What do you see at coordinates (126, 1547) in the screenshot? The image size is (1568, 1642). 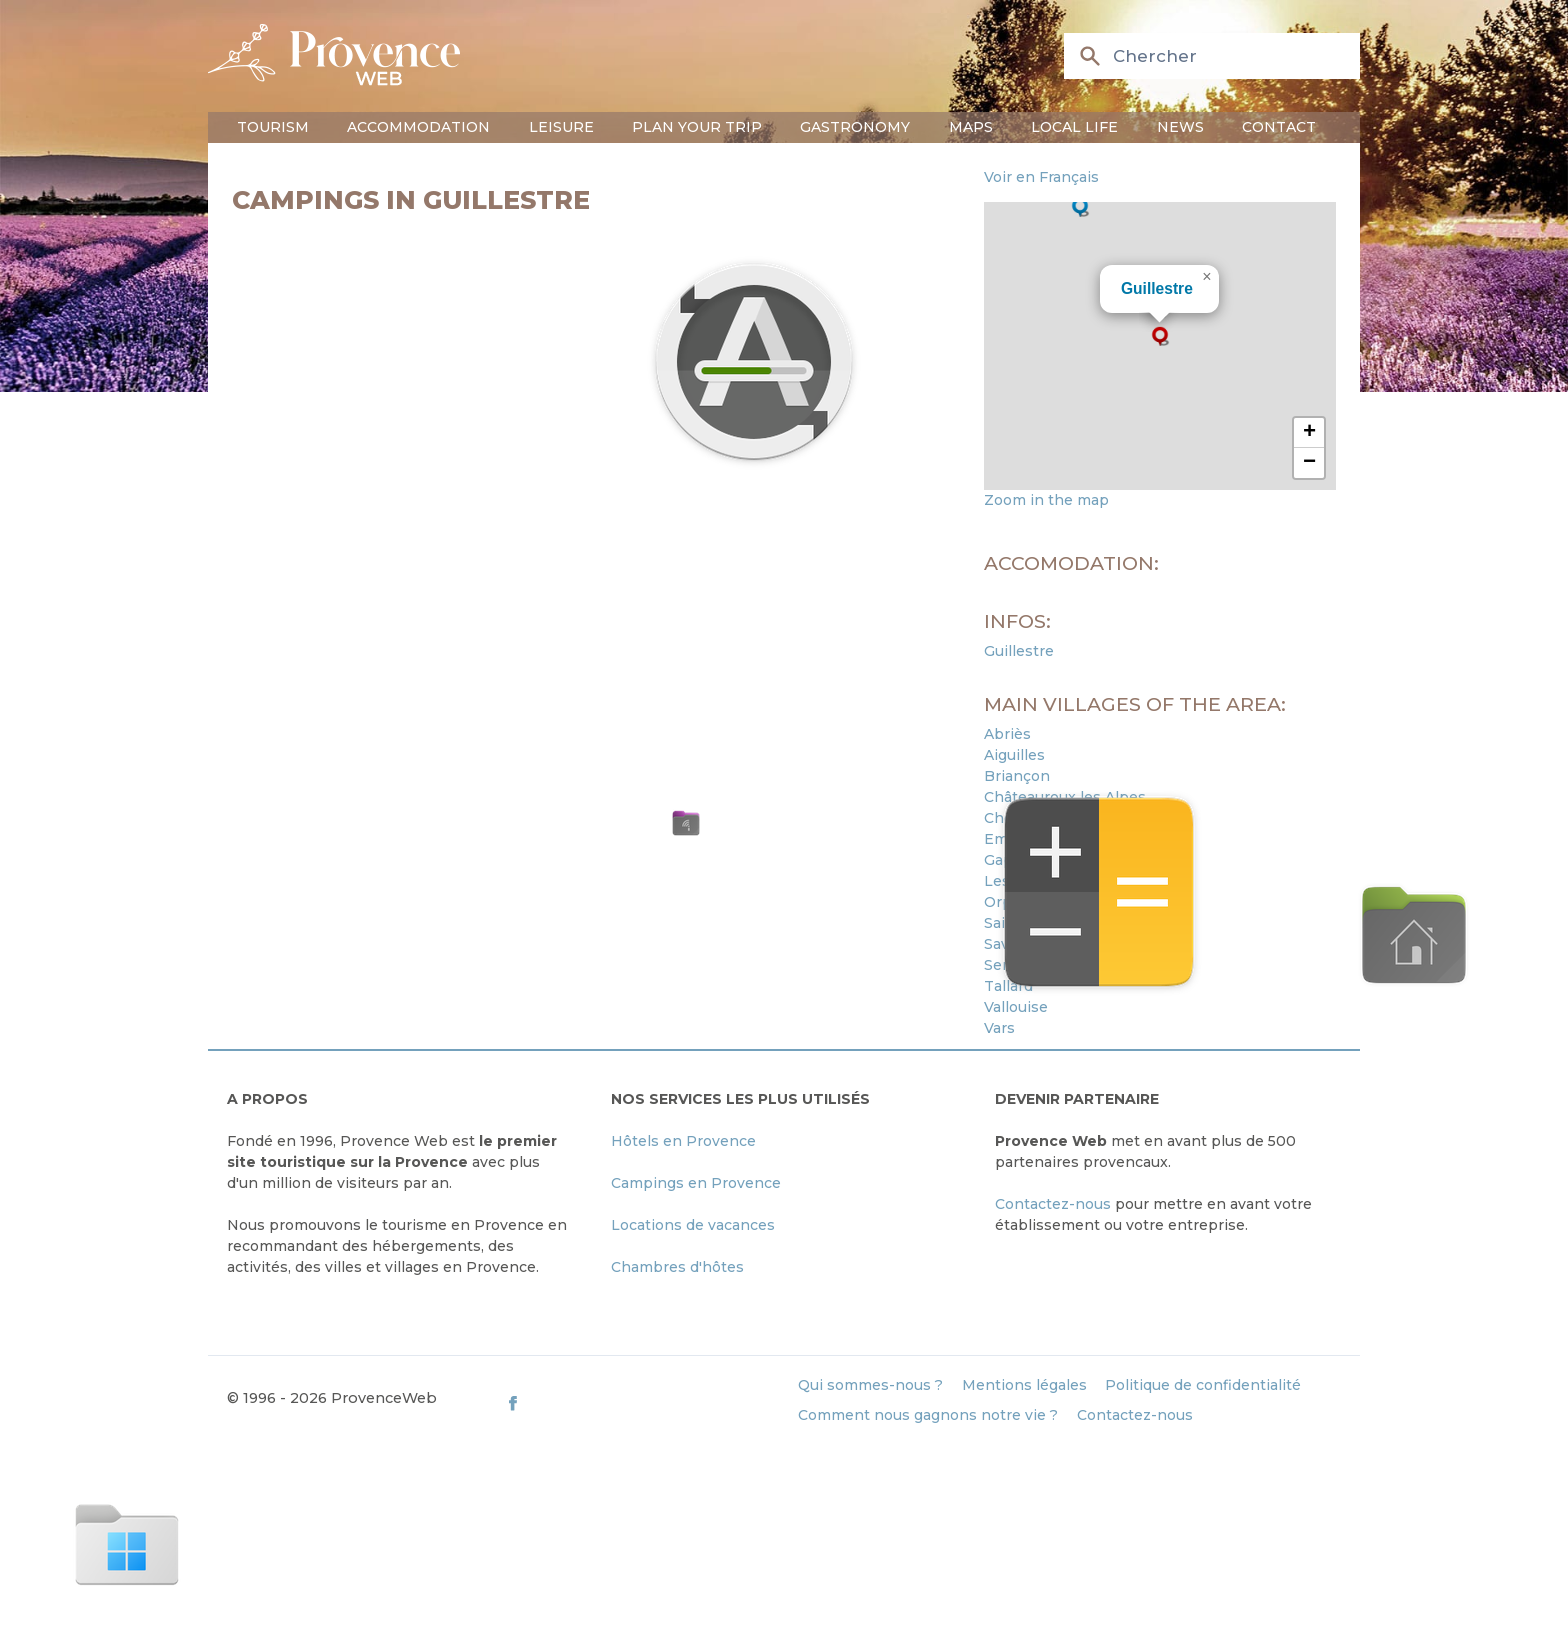 I see `open the windows 11 system folder` at bounding box center [126, 1547].